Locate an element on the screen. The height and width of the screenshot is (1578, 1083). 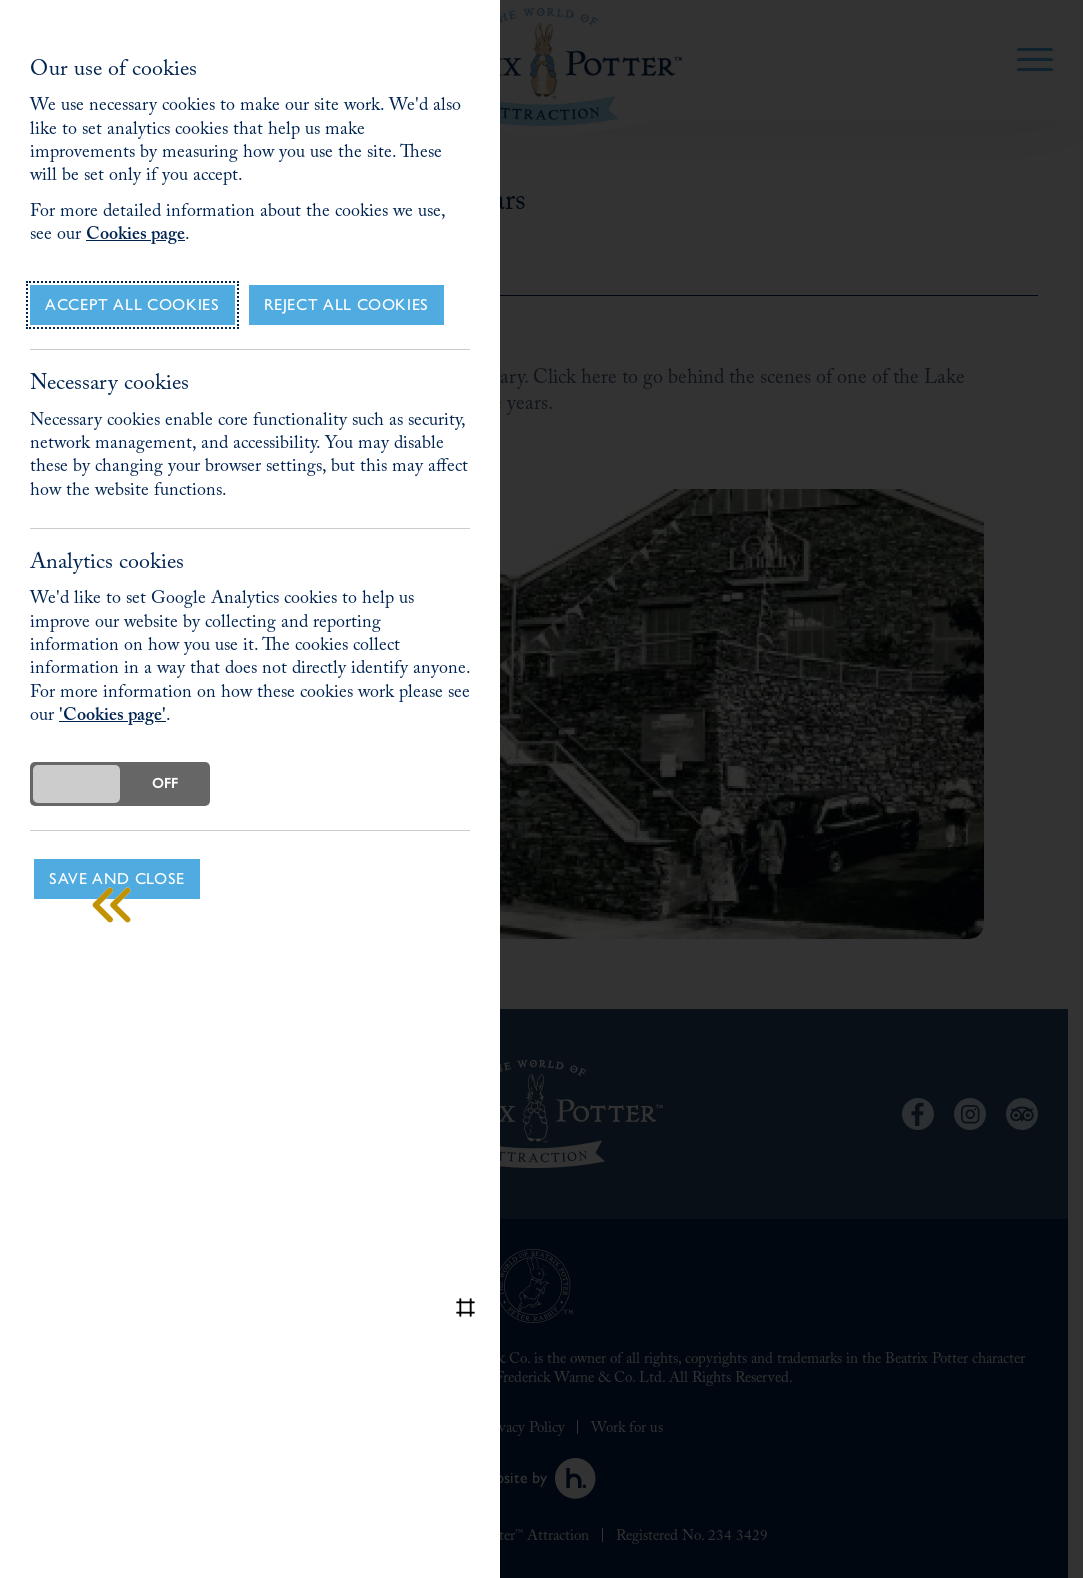
skip to previous item or beginning is located at coordinates (113, 905).